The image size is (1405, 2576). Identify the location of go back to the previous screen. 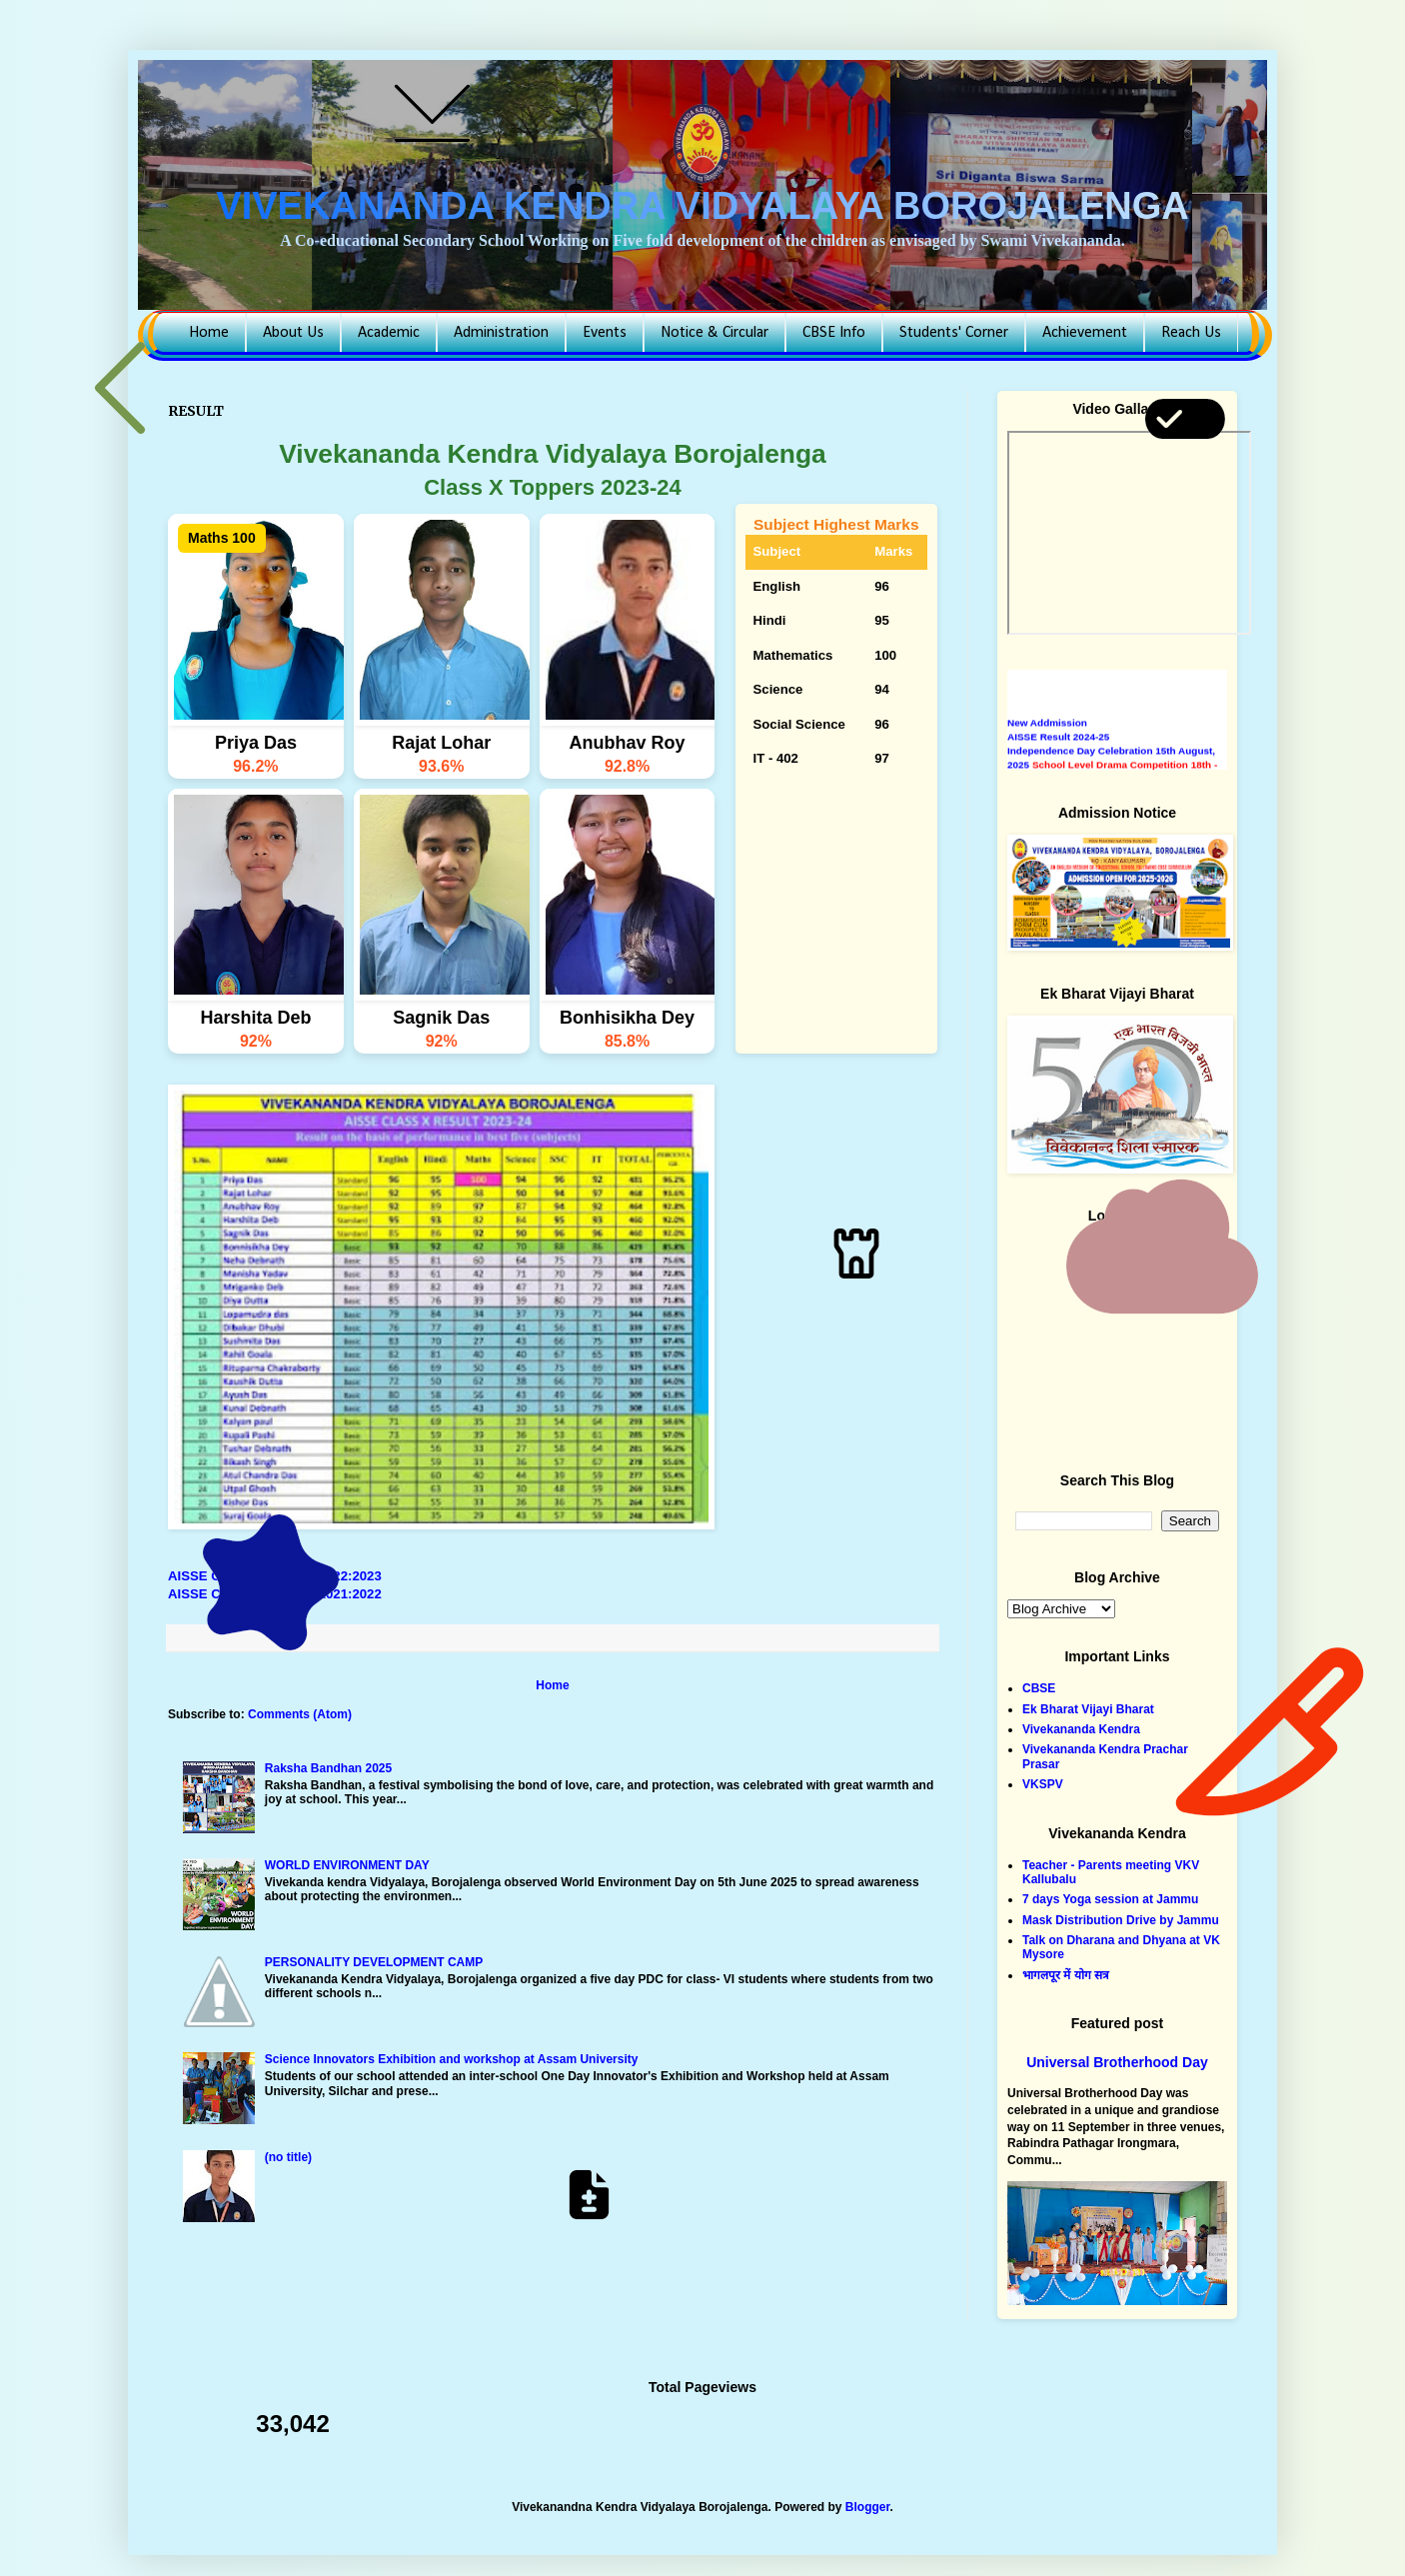
(120, 388).